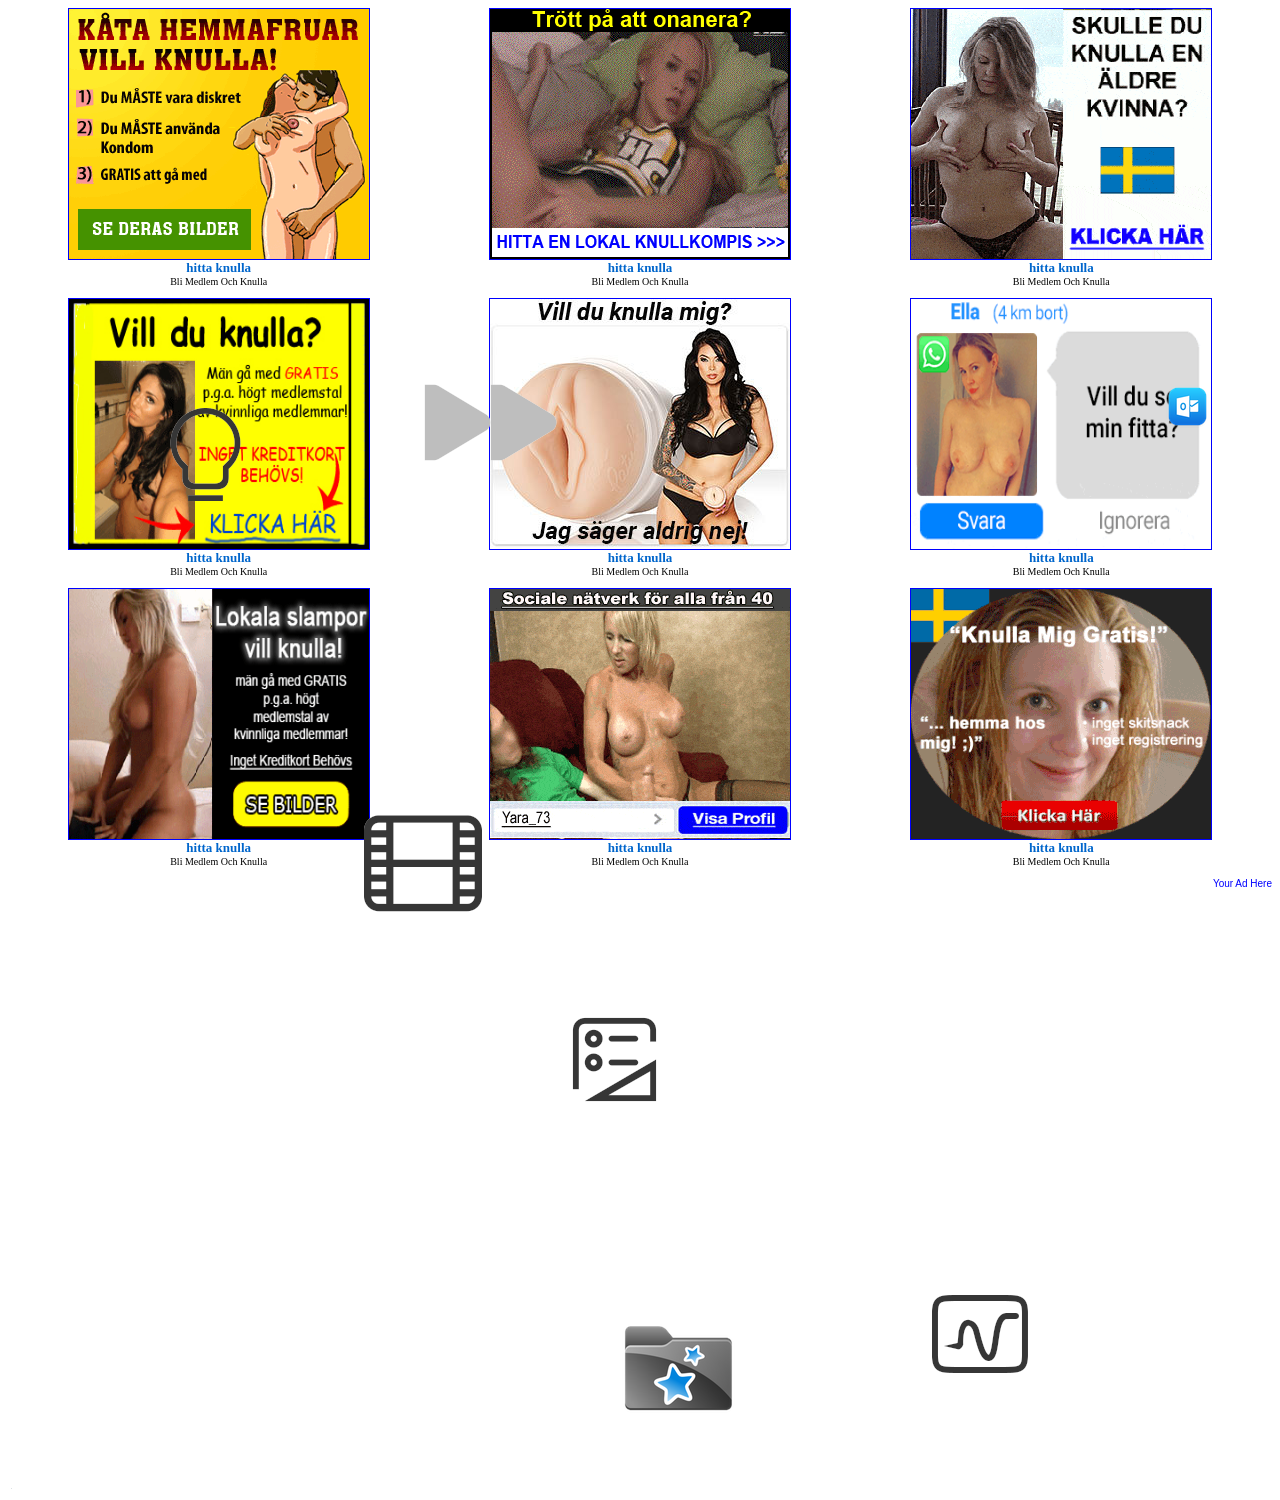 This screenshot has width=1280, height=1500. What do you see at coordinates (491, 422) in the screenshot?
I see `skip forward in media playback` at bounding box center [491, 422].